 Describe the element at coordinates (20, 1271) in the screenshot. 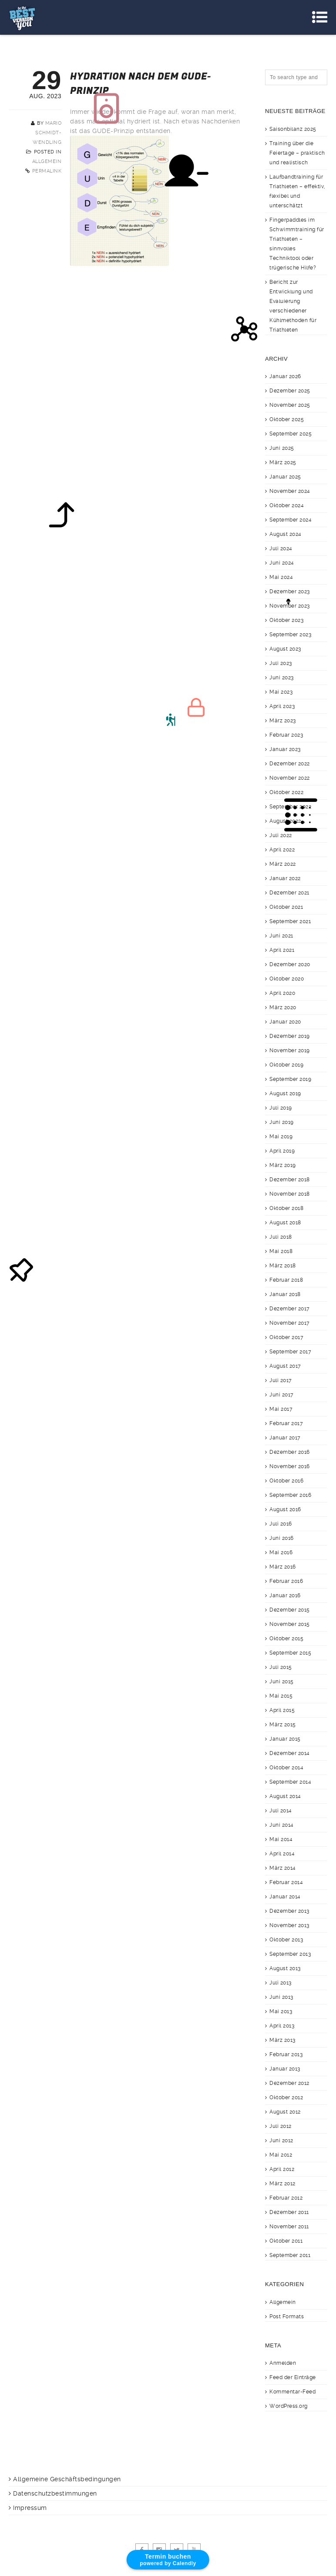

I see `pin an item to keep it visible` at that location.